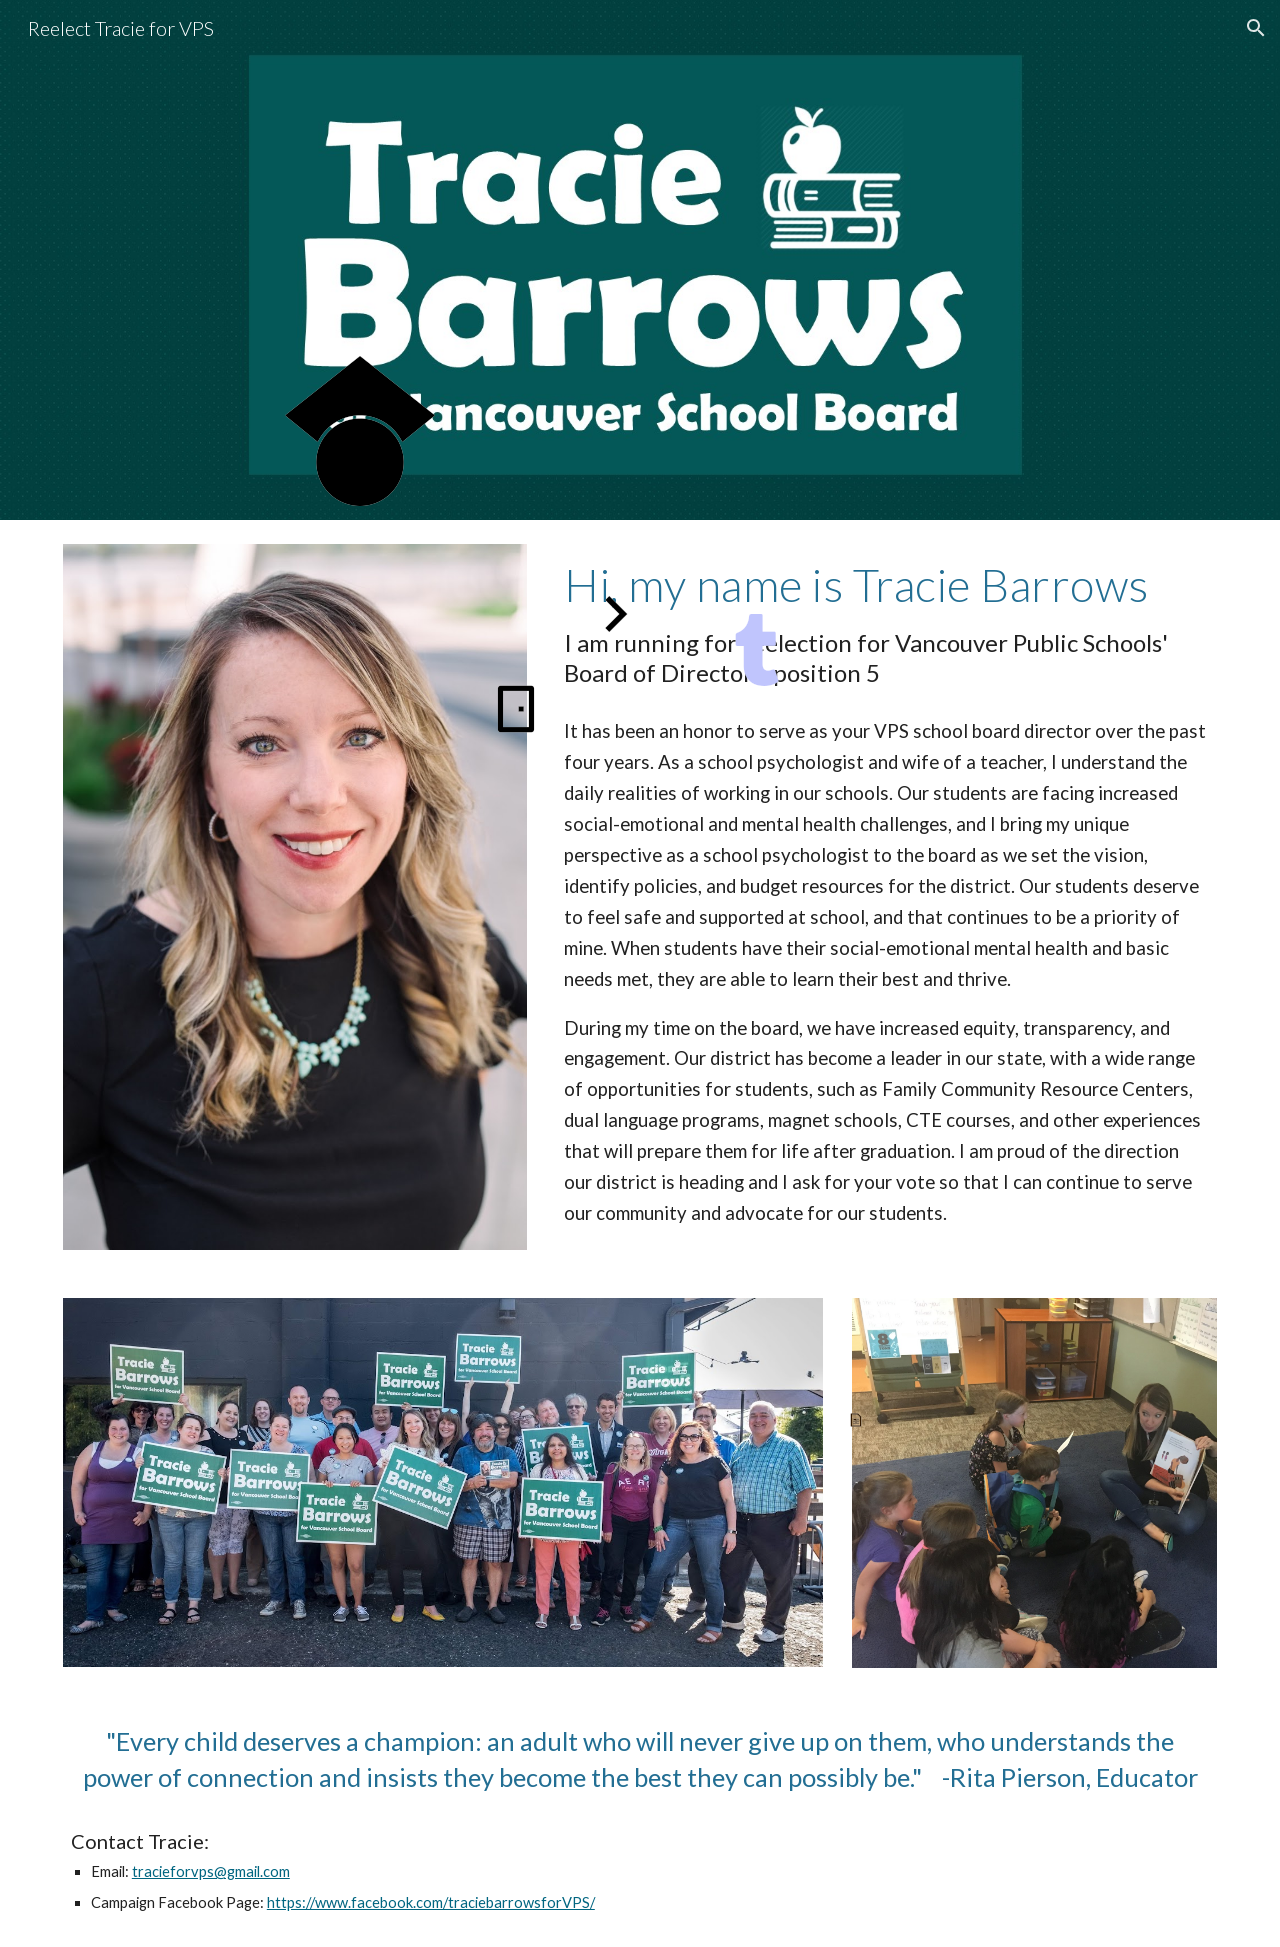  I want to click on open Google Scholar, so click(360, 431).